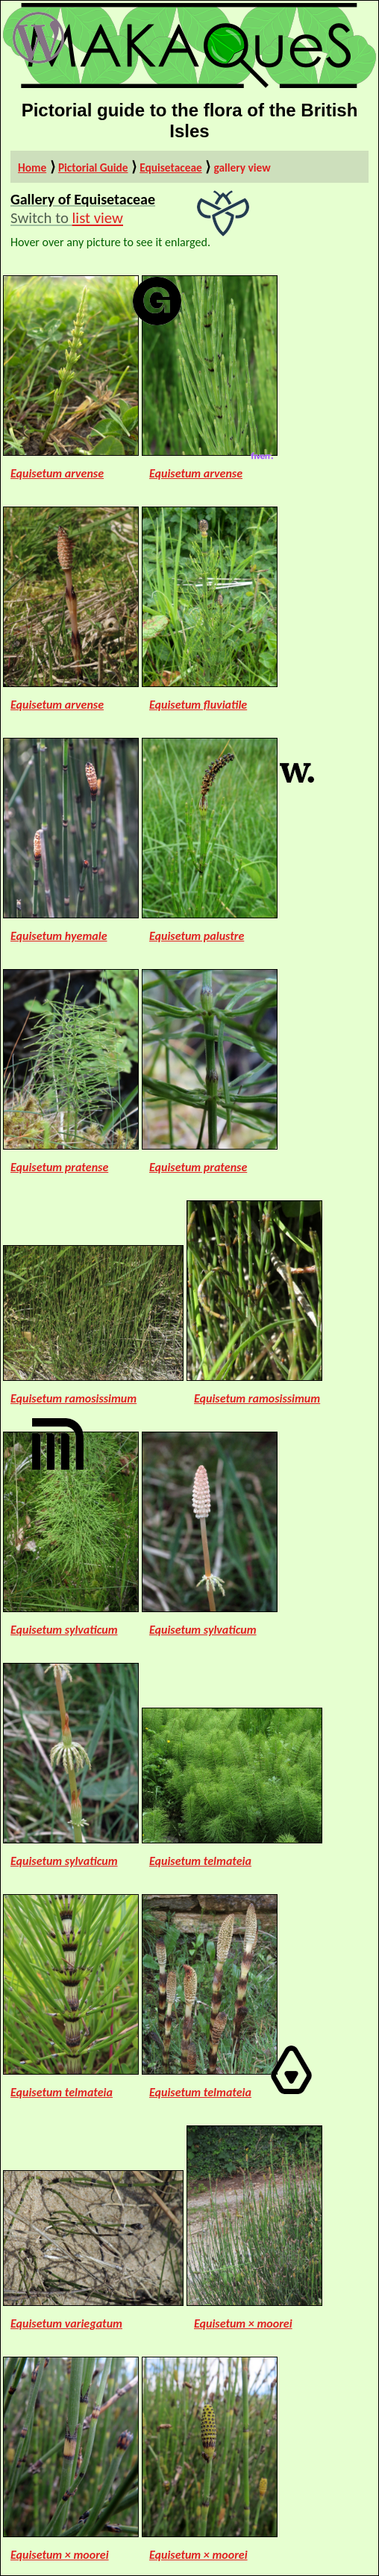 Image resolution: width=379 pixels, height=2576 pixels. Describe the element at coordinates (262, 456) in the screenshot. I see `open the Fiverr app` at that location.